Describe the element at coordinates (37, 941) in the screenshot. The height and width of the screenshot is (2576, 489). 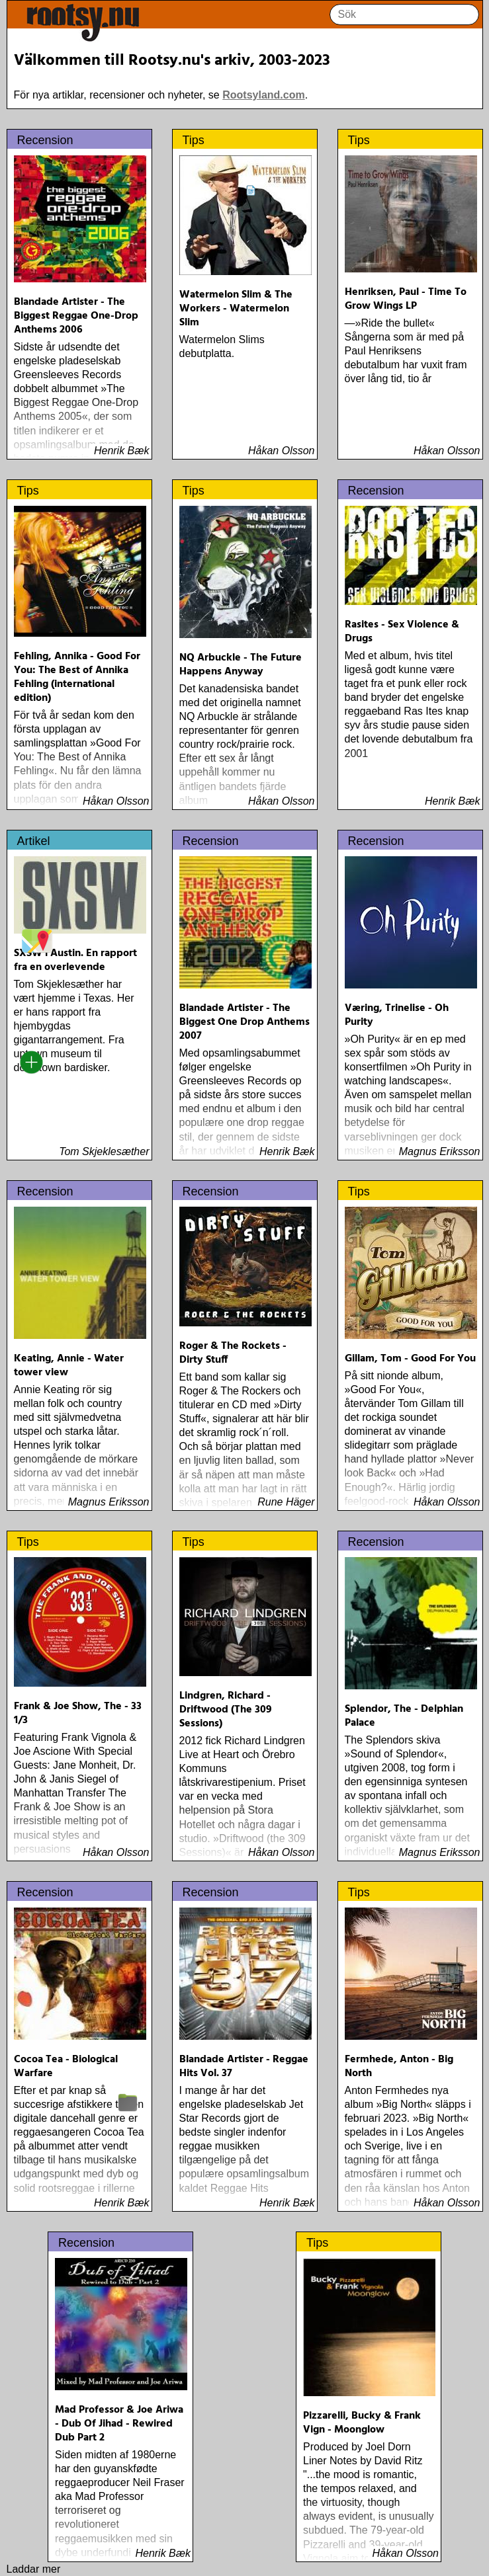
I see `open gnome maps application` at that location.